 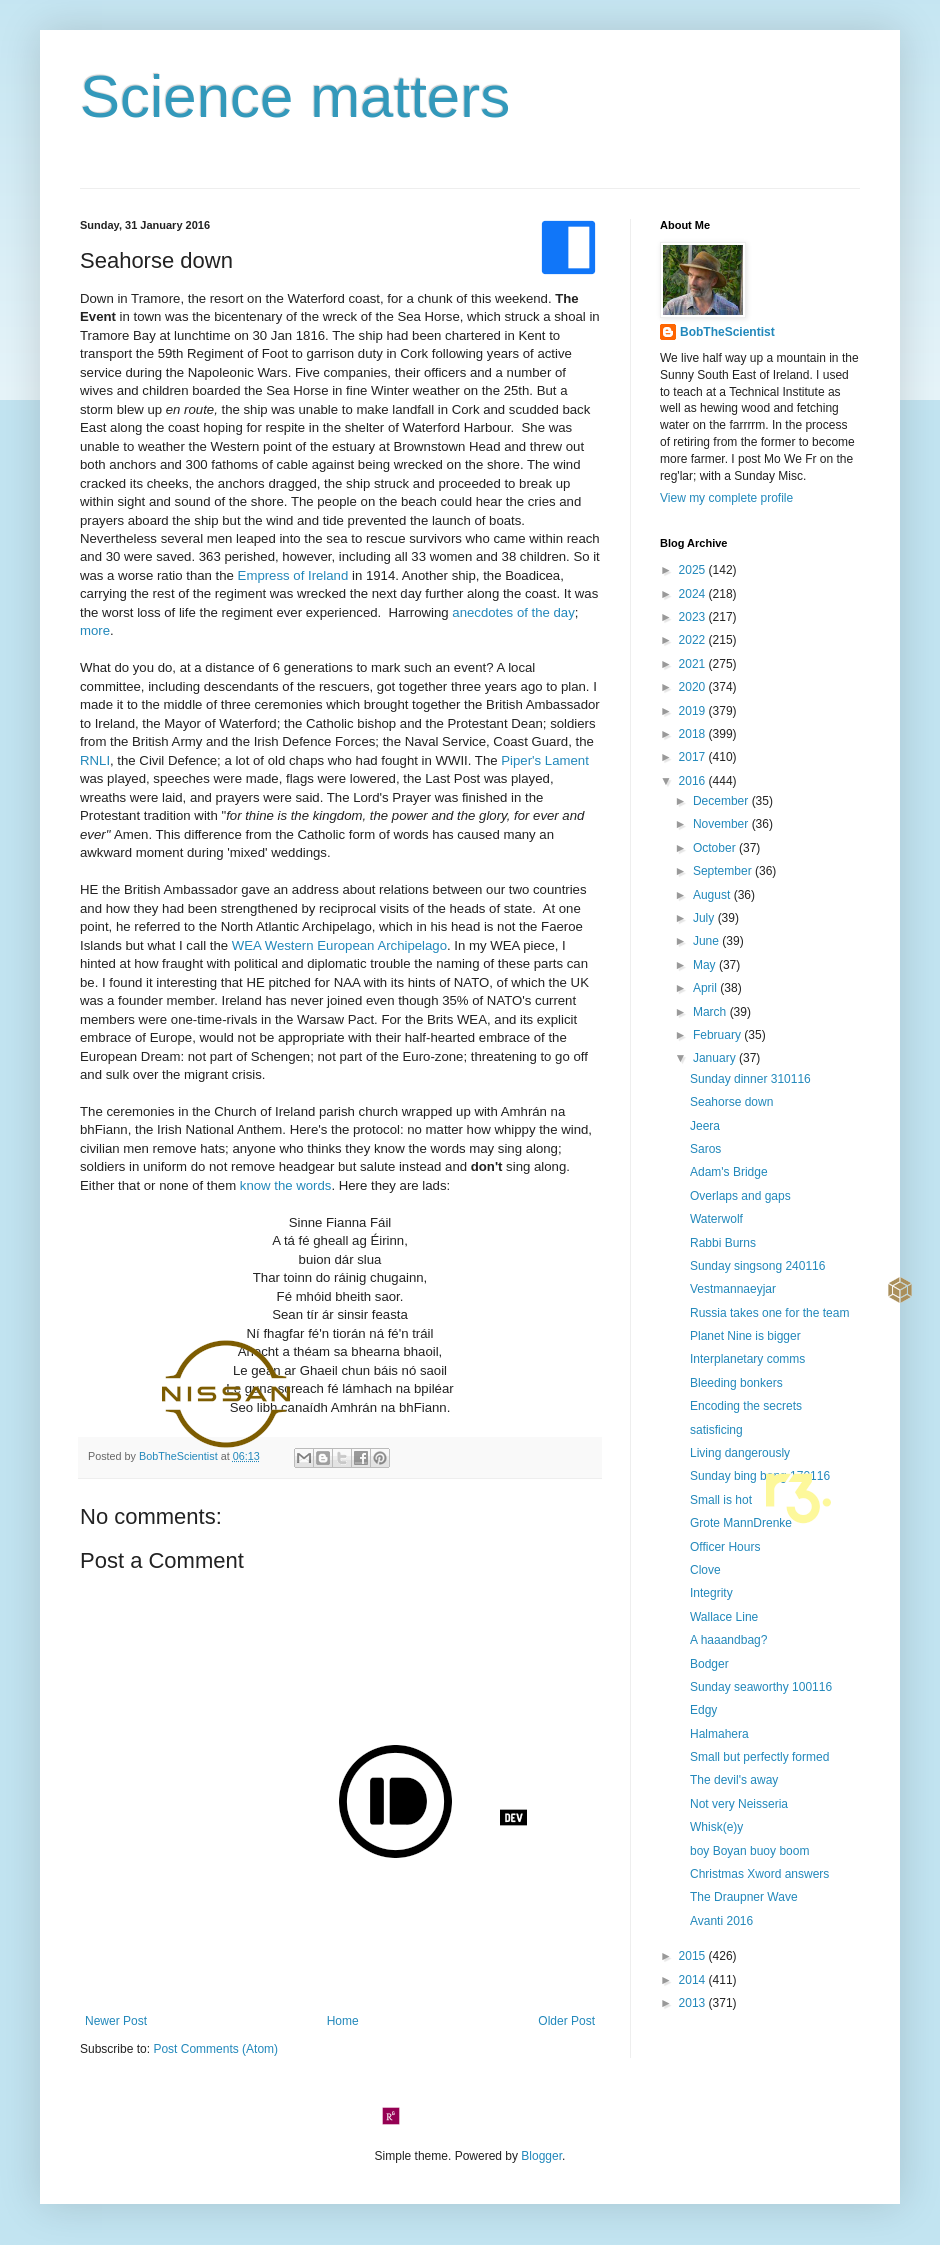 What do you see at coordinates (513, 1817) in the screenshot?
I see `visit the DEV Community platform` at bounding box center [513, 1817].